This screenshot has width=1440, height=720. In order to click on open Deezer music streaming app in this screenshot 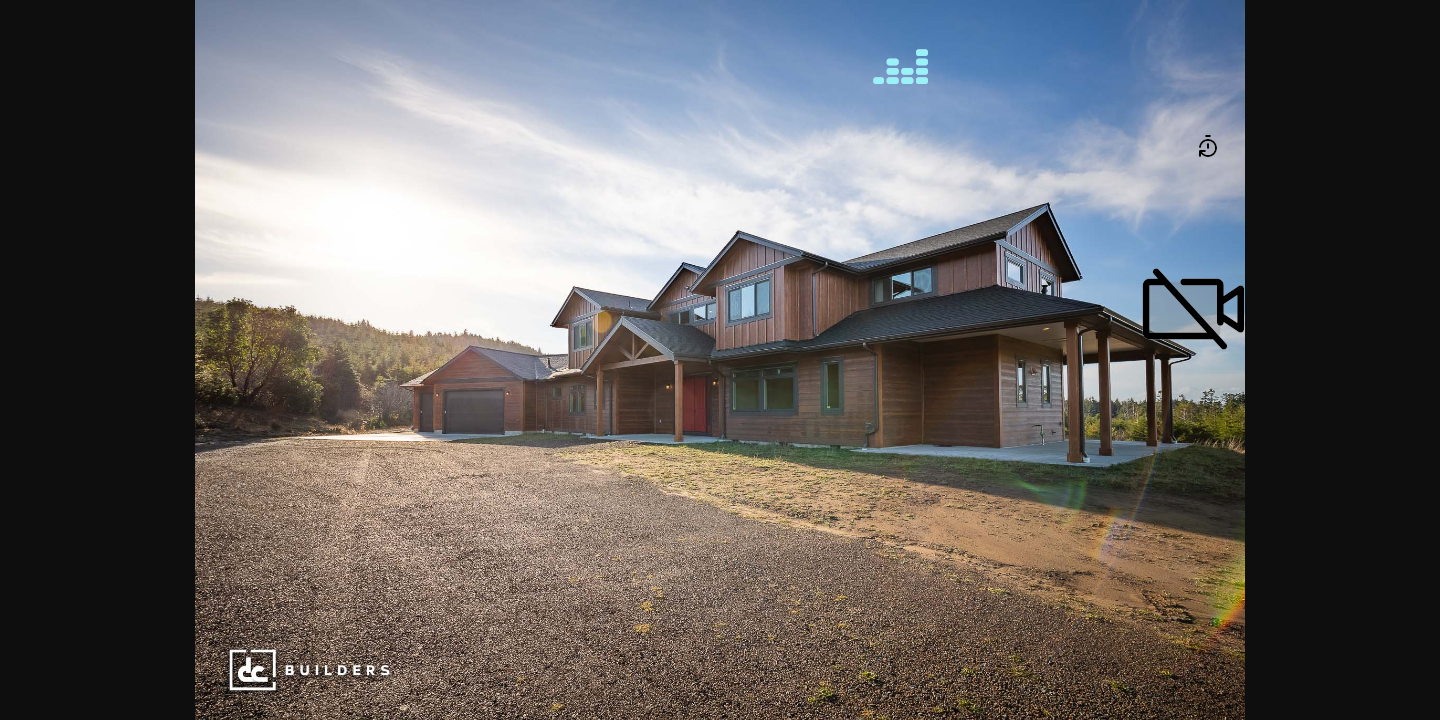, I will do `click(900, 68)`.